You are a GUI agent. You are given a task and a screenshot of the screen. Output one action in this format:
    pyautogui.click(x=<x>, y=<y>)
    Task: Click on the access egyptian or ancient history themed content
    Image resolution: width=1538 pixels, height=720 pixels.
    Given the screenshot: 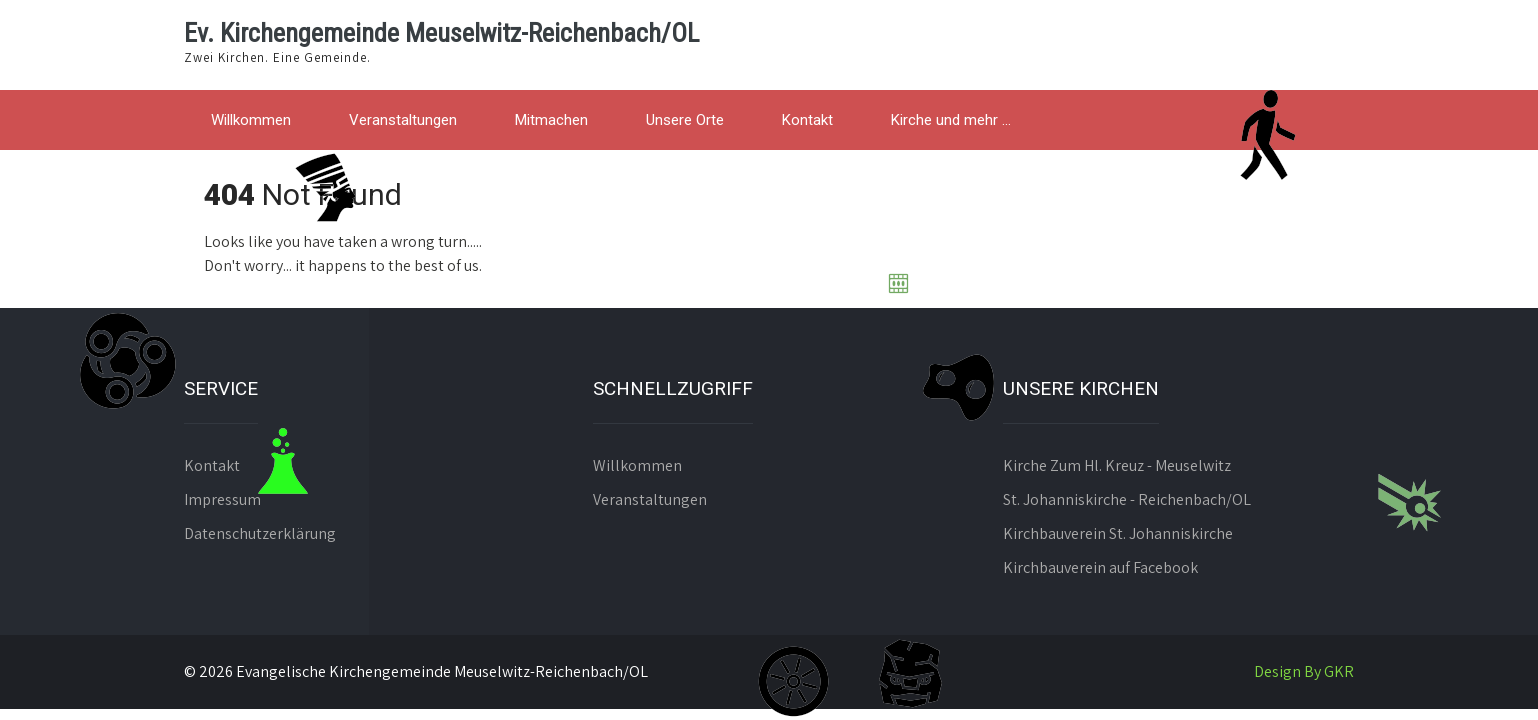 What is the action you would take?
    pyautogui.click(x=325, y=187)
    